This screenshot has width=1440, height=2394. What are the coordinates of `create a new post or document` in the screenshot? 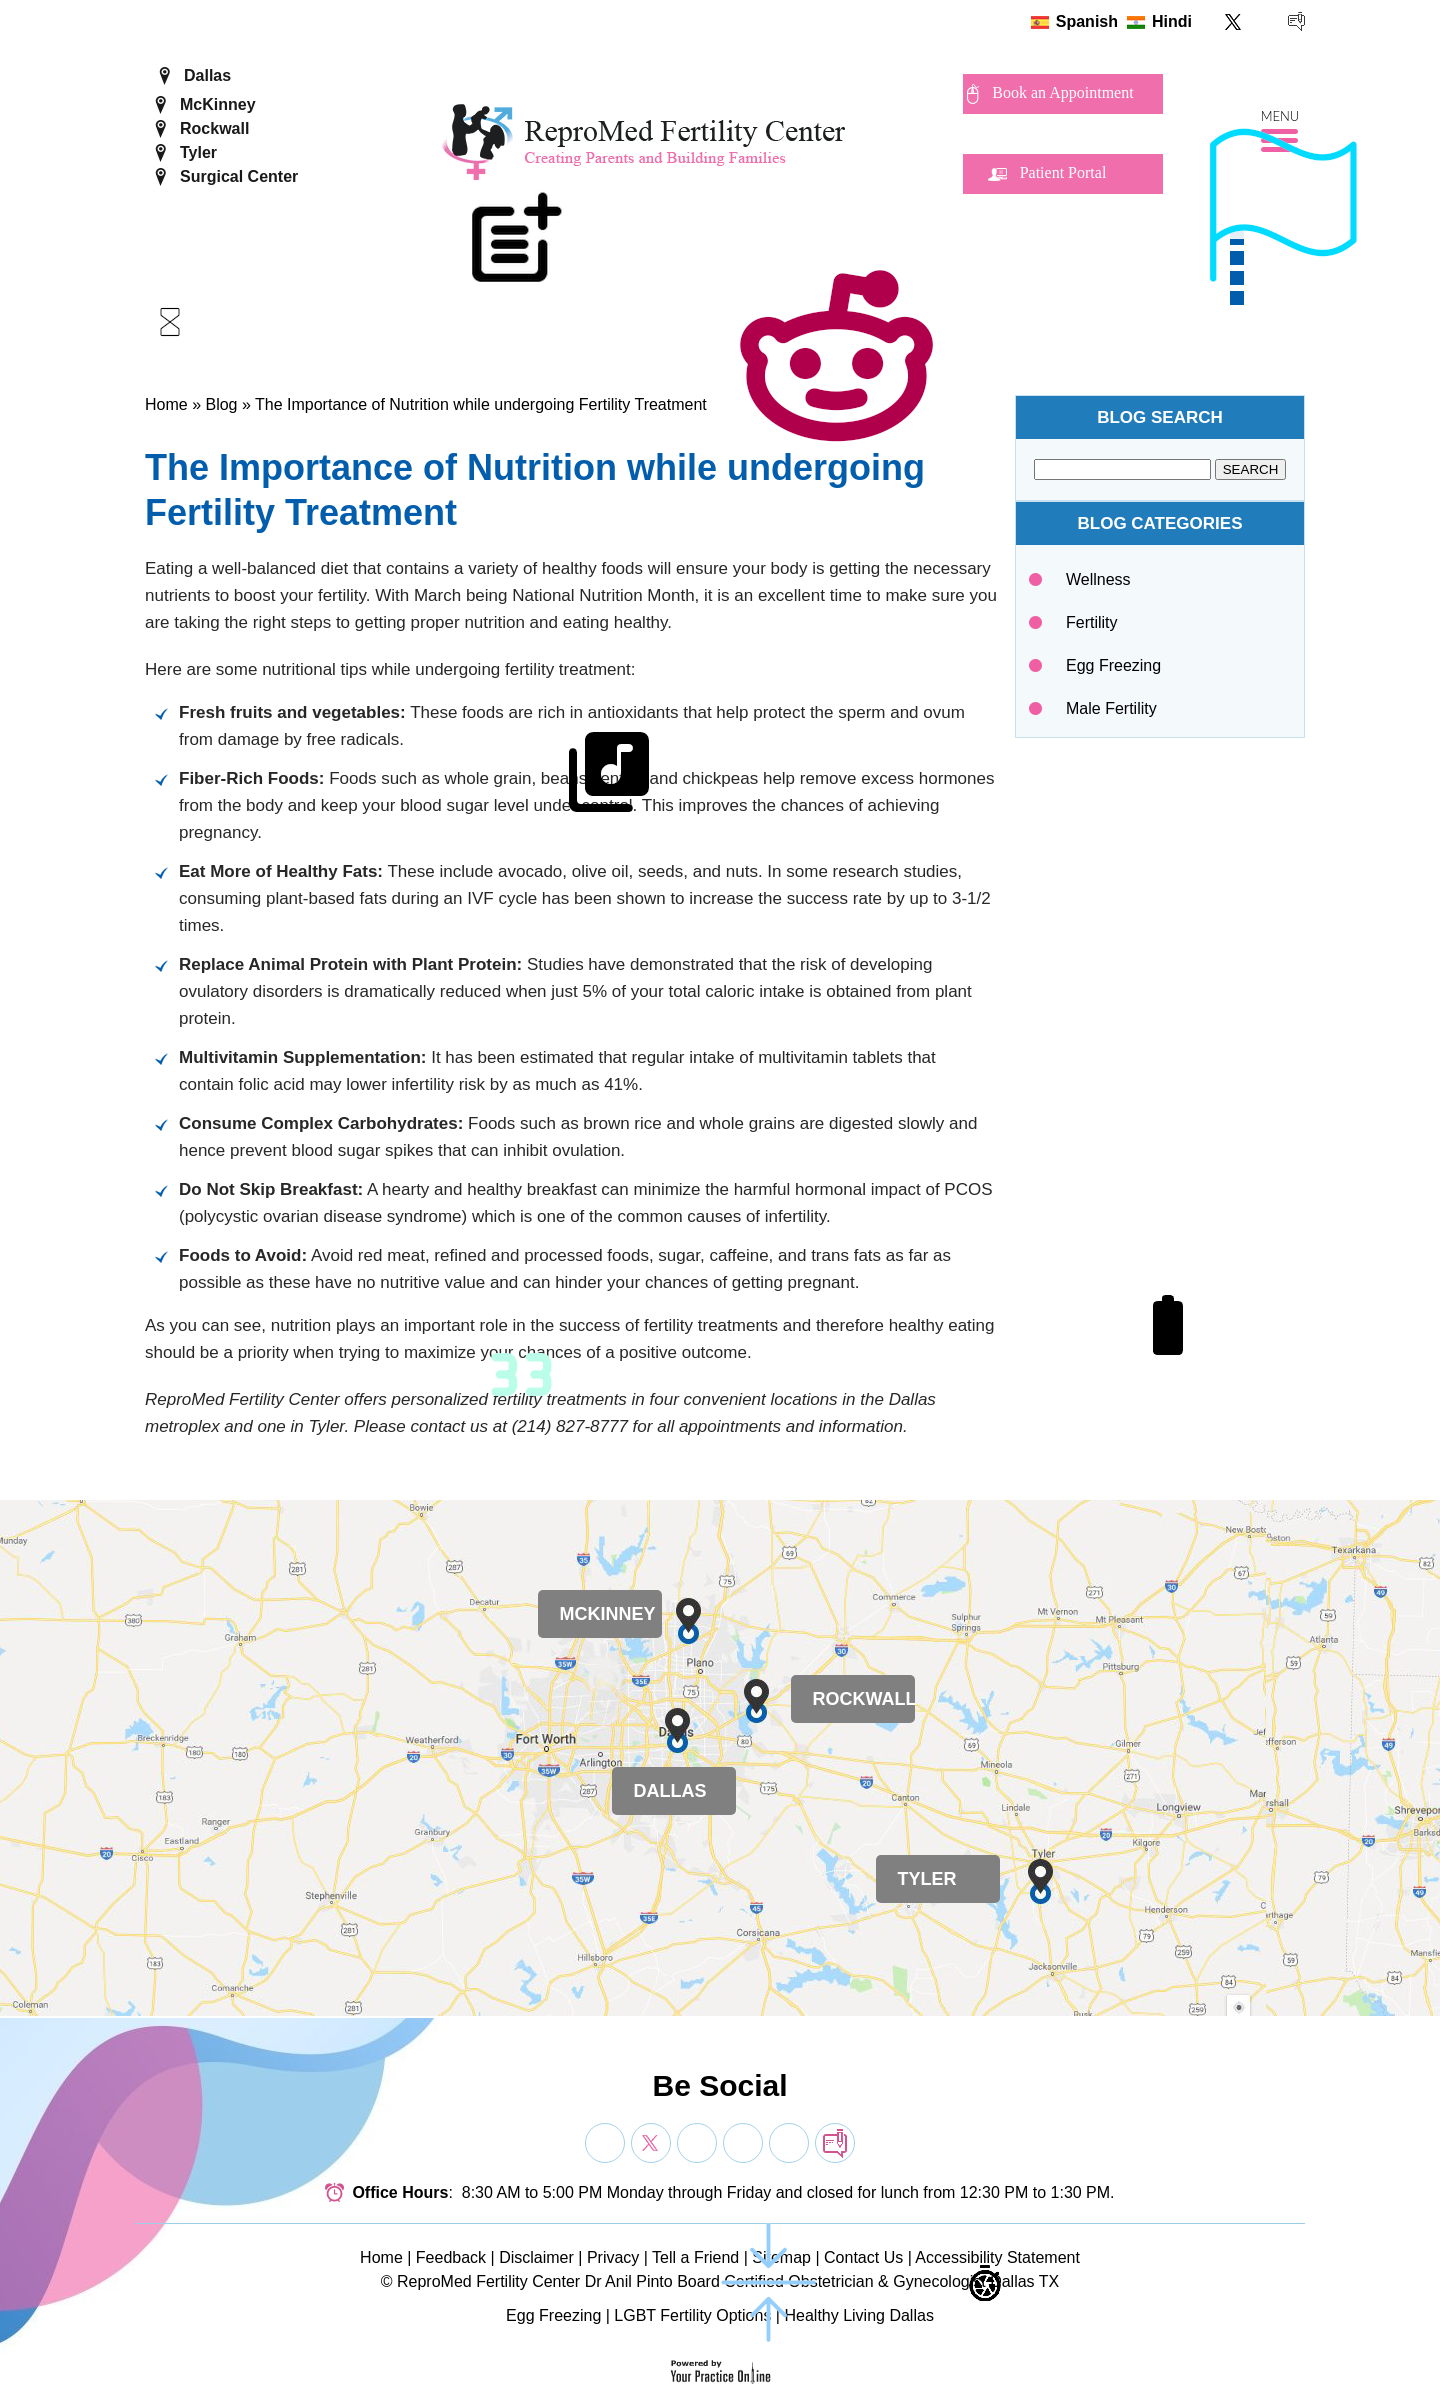 It's located at (514, 239).